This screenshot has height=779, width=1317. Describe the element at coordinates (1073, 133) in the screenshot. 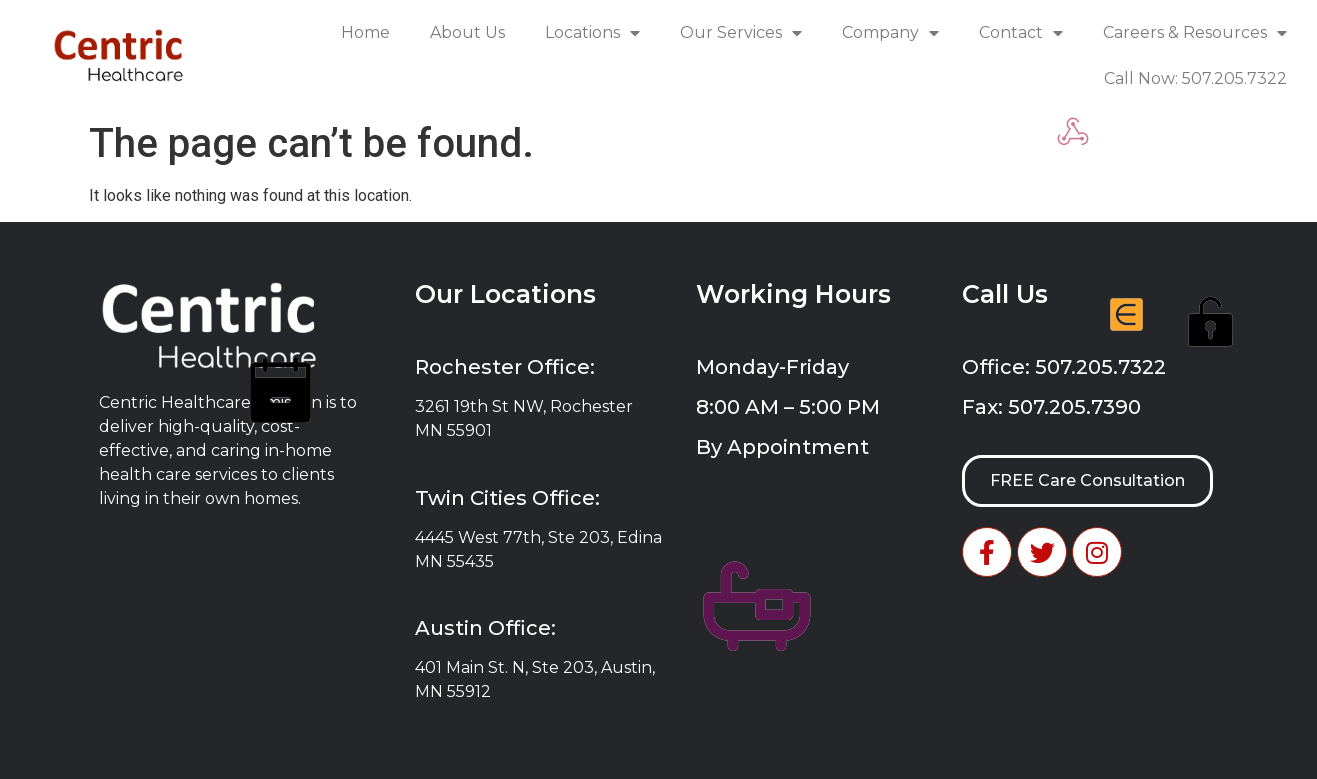

I see `configure webhook integrations` at that location.